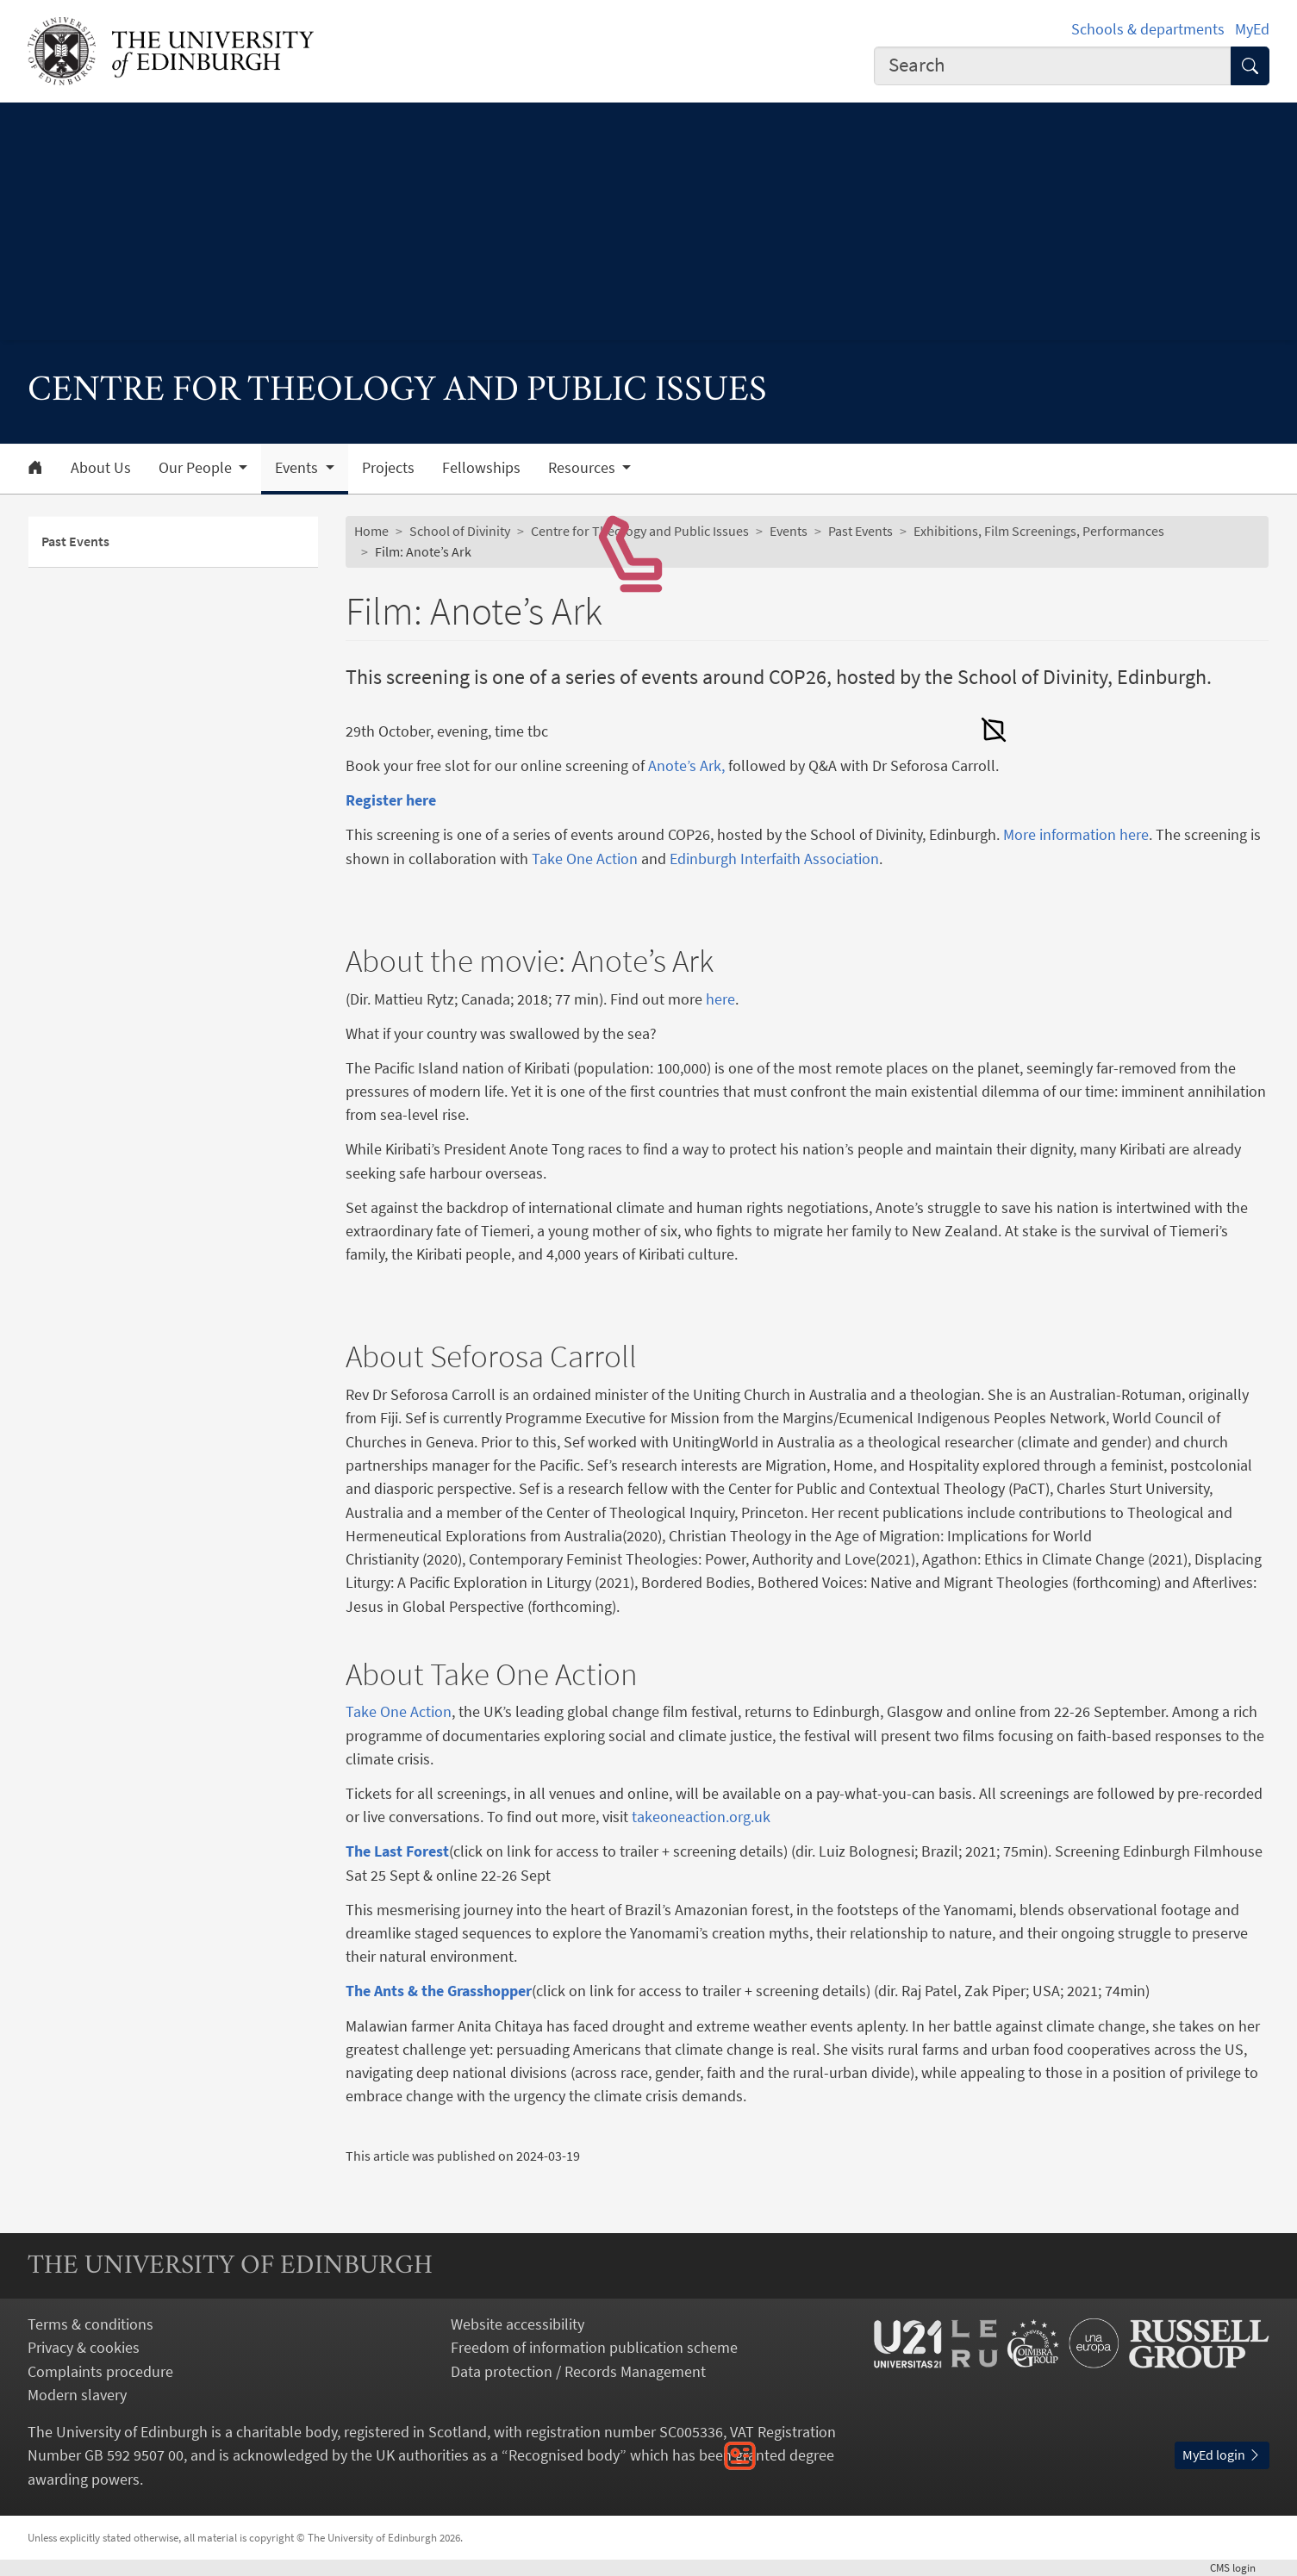  What do you see at coordinates (994, 730) in the screenshot?
I see `disable perspective view mode` at bounding box center [994, 730].